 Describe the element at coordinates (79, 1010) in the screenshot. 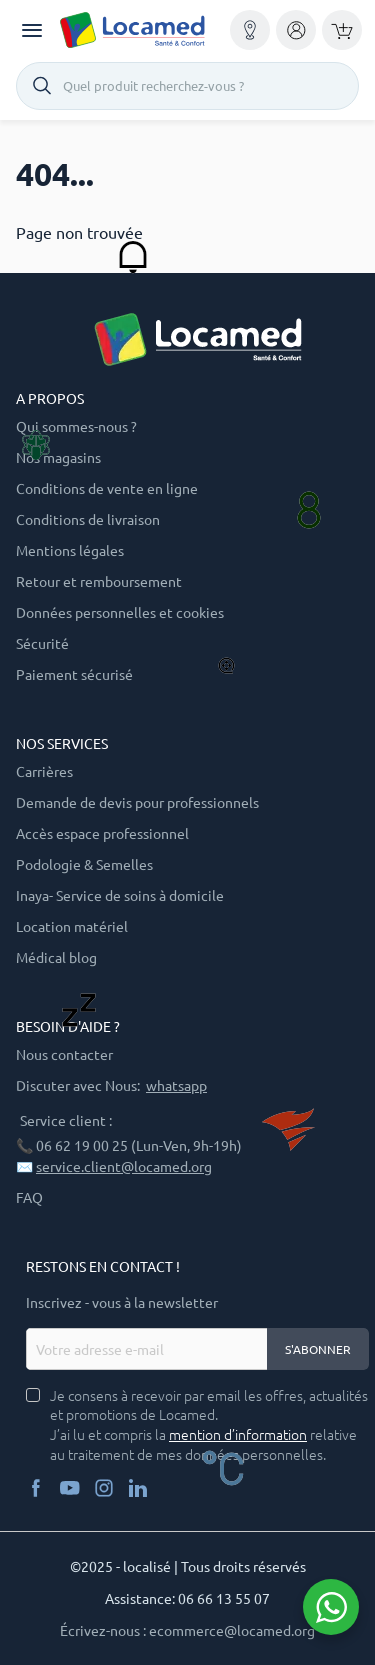

I see `indicates sleep or rest mode` at that location.